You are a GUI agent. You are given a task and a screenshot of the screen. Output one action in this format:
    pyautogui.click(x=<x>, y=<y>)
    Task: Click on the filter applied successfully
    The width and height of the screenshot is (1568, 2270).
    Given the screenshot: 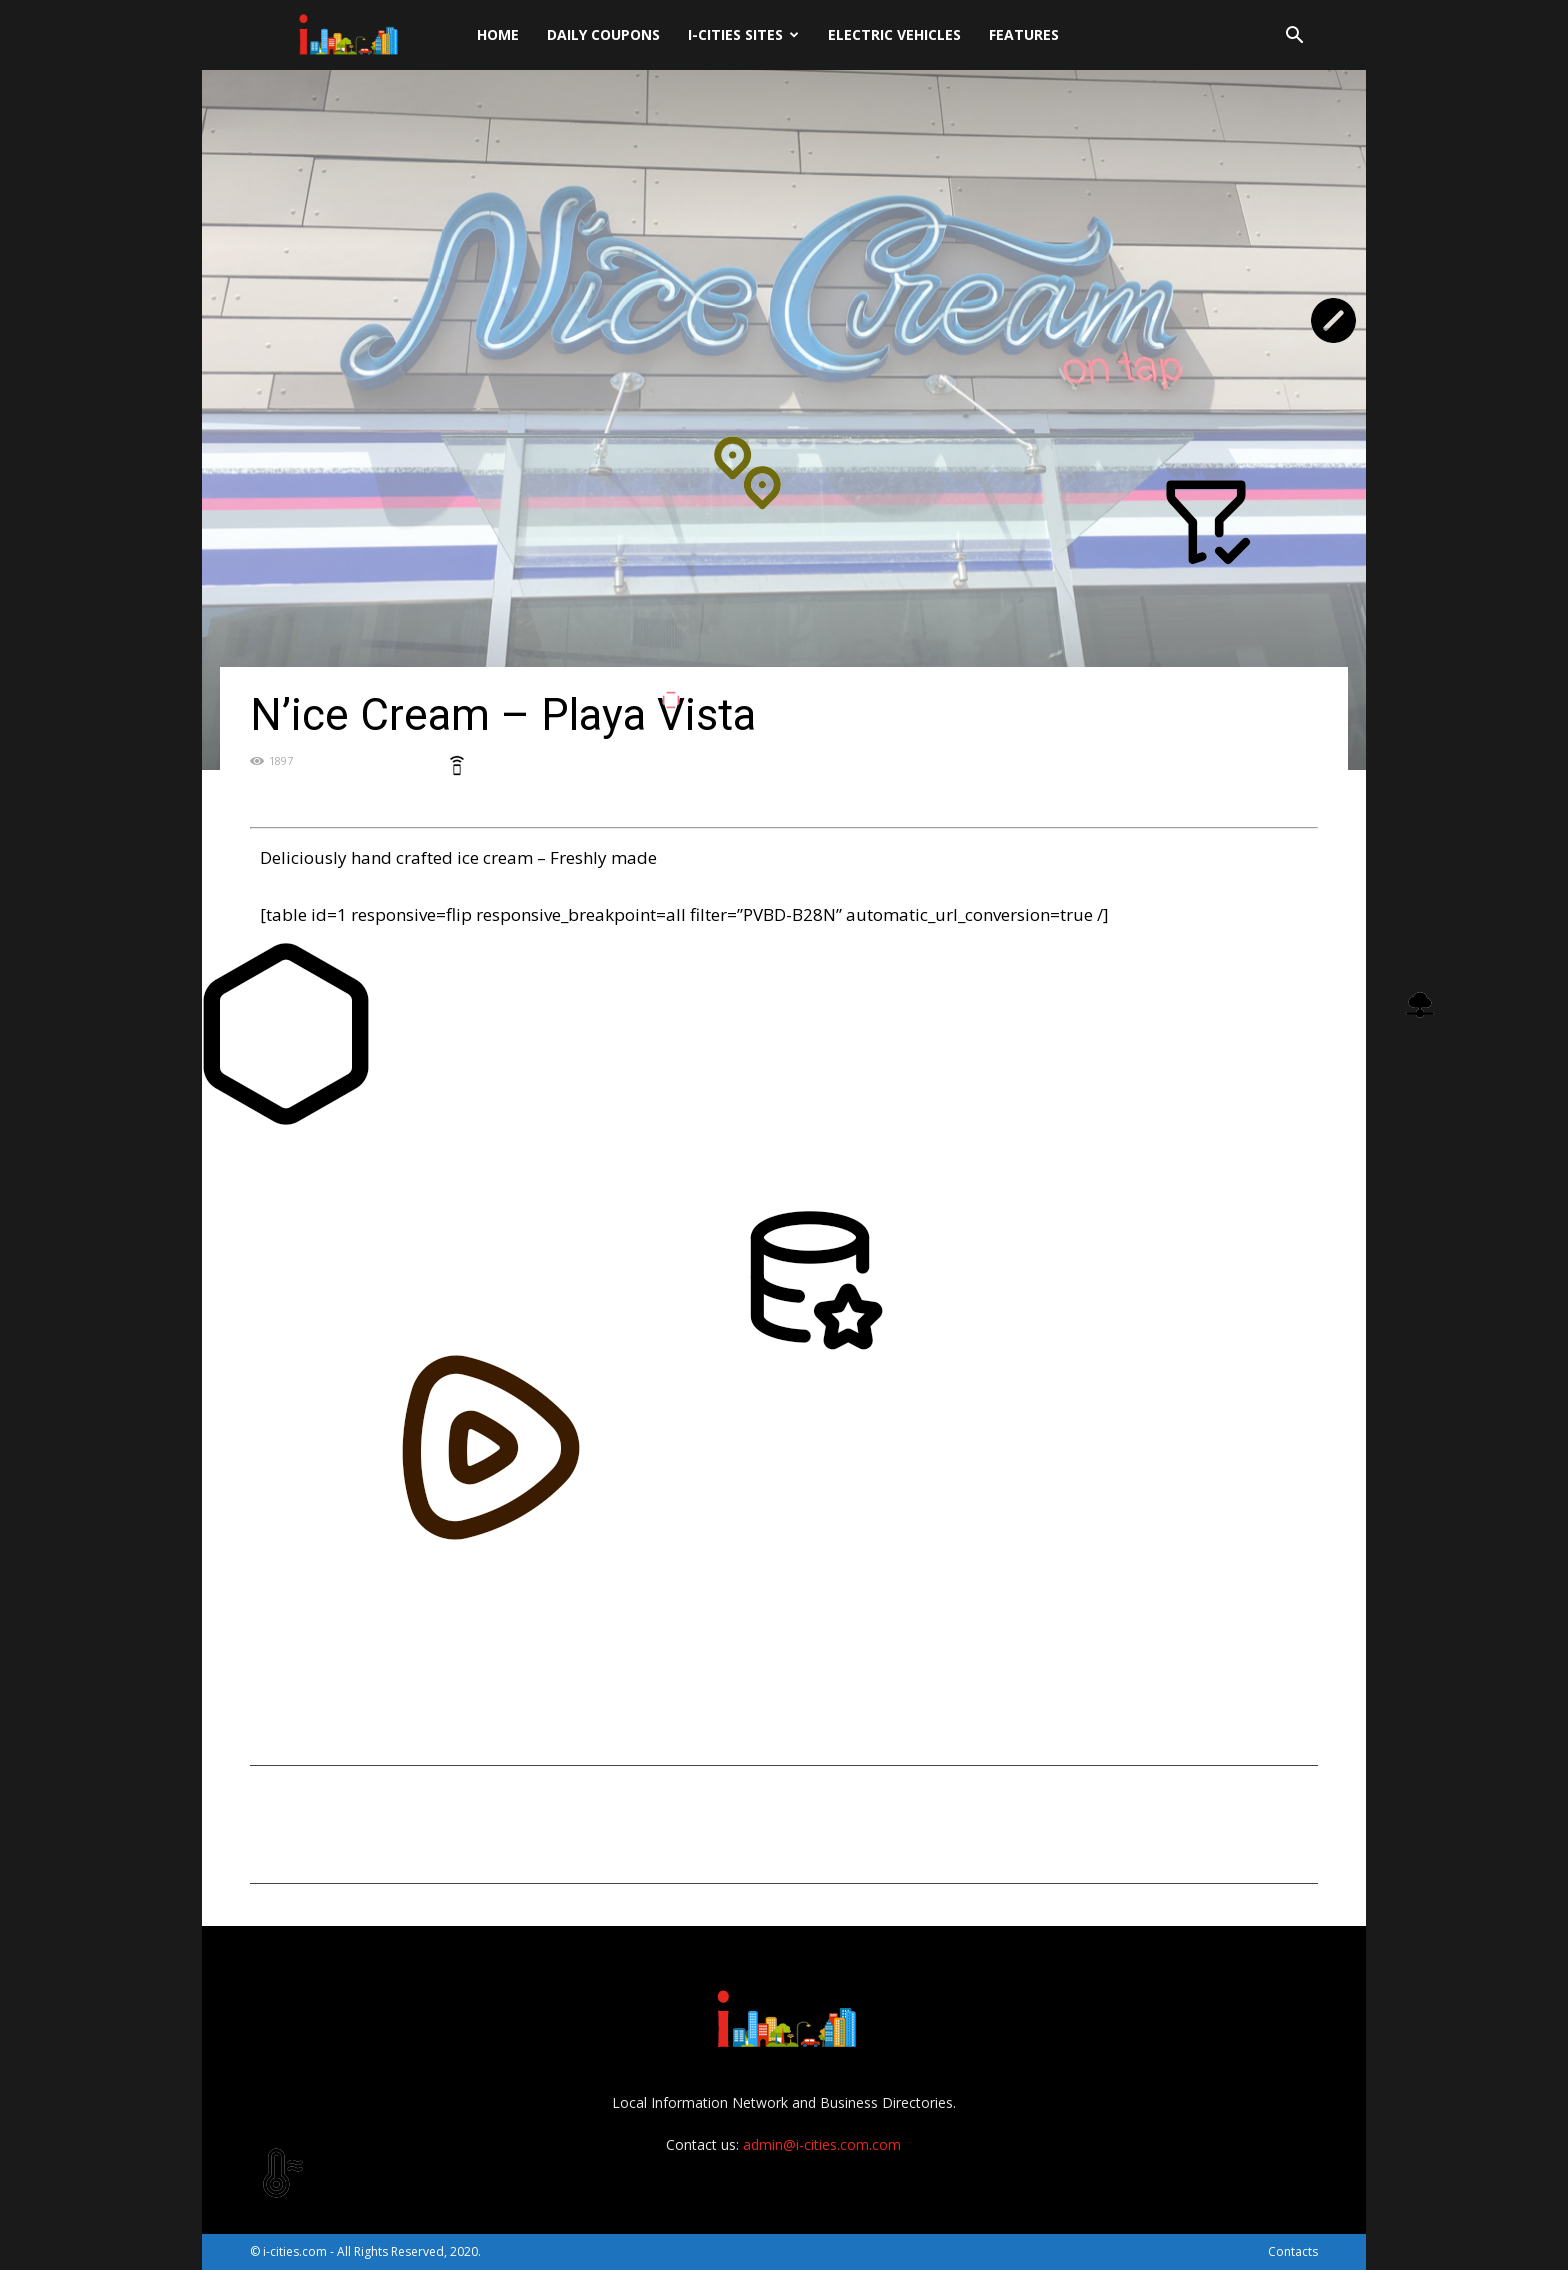 What is the action you would take?
    pyautogui.click(x=1206, y=520)
    